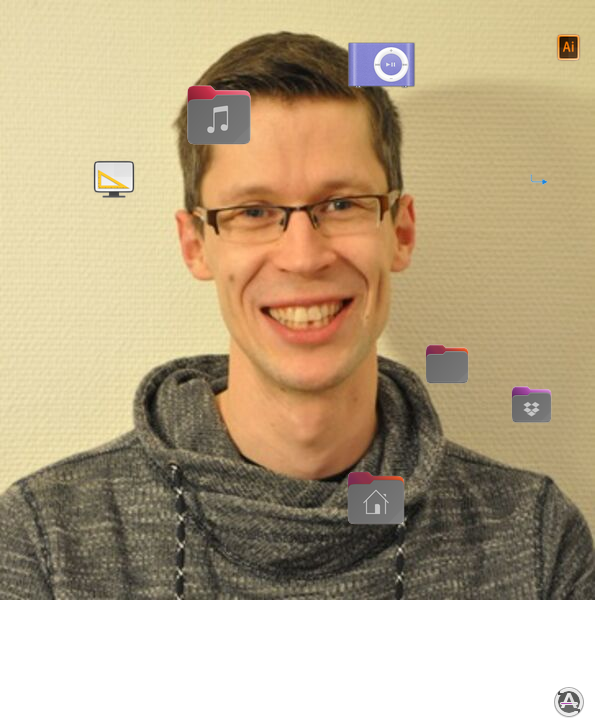 The width and height of the screenshot is (595, 720). What do you see at coordinates (539, 179) in the screenshot?
I see `forward an email message` at bounding box center [539, 179].